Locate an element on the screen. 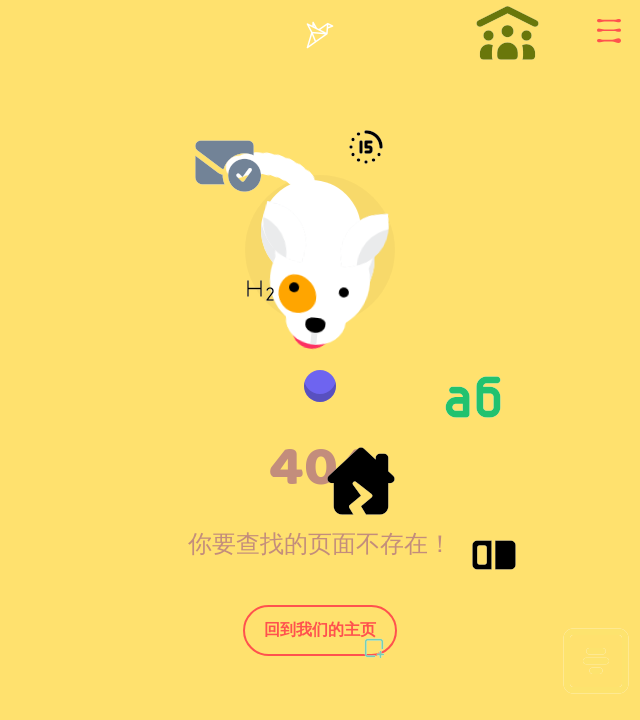 The image size is (640, 720). add a new item or element is located at coordinates (374, 648).